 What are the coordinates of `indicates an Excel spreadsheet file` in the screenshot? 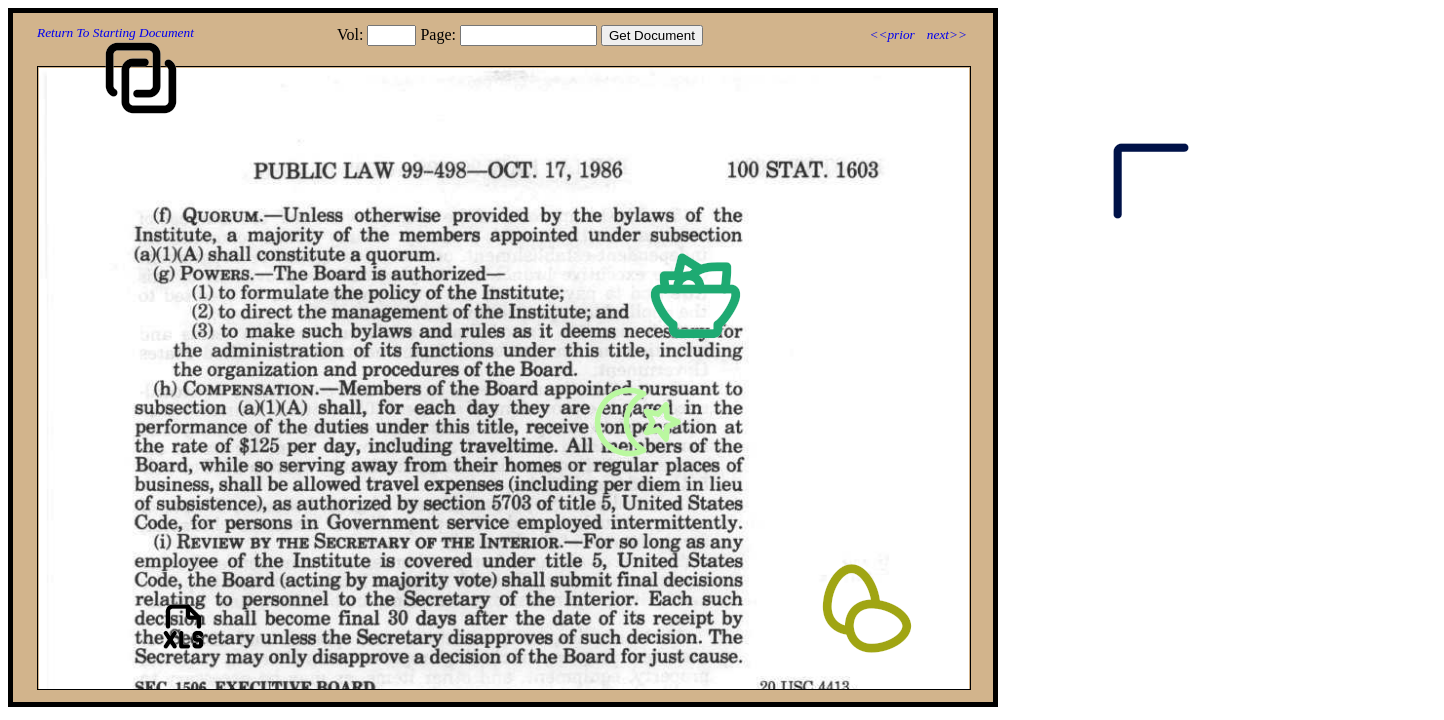 It's located at (183, 626).